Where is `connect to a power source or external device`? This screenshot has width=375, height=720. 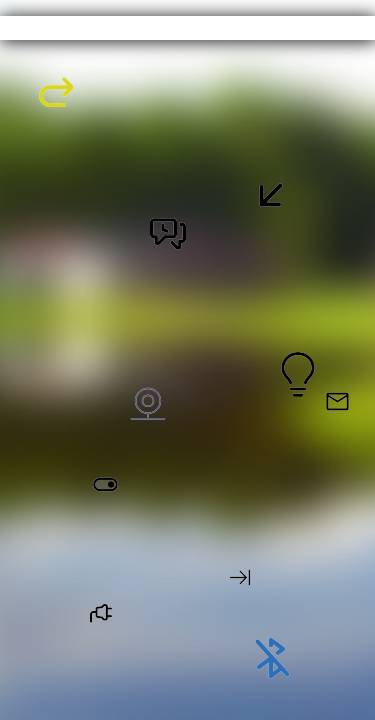
connect to a power source or external device is located at coordinates (101, 613).